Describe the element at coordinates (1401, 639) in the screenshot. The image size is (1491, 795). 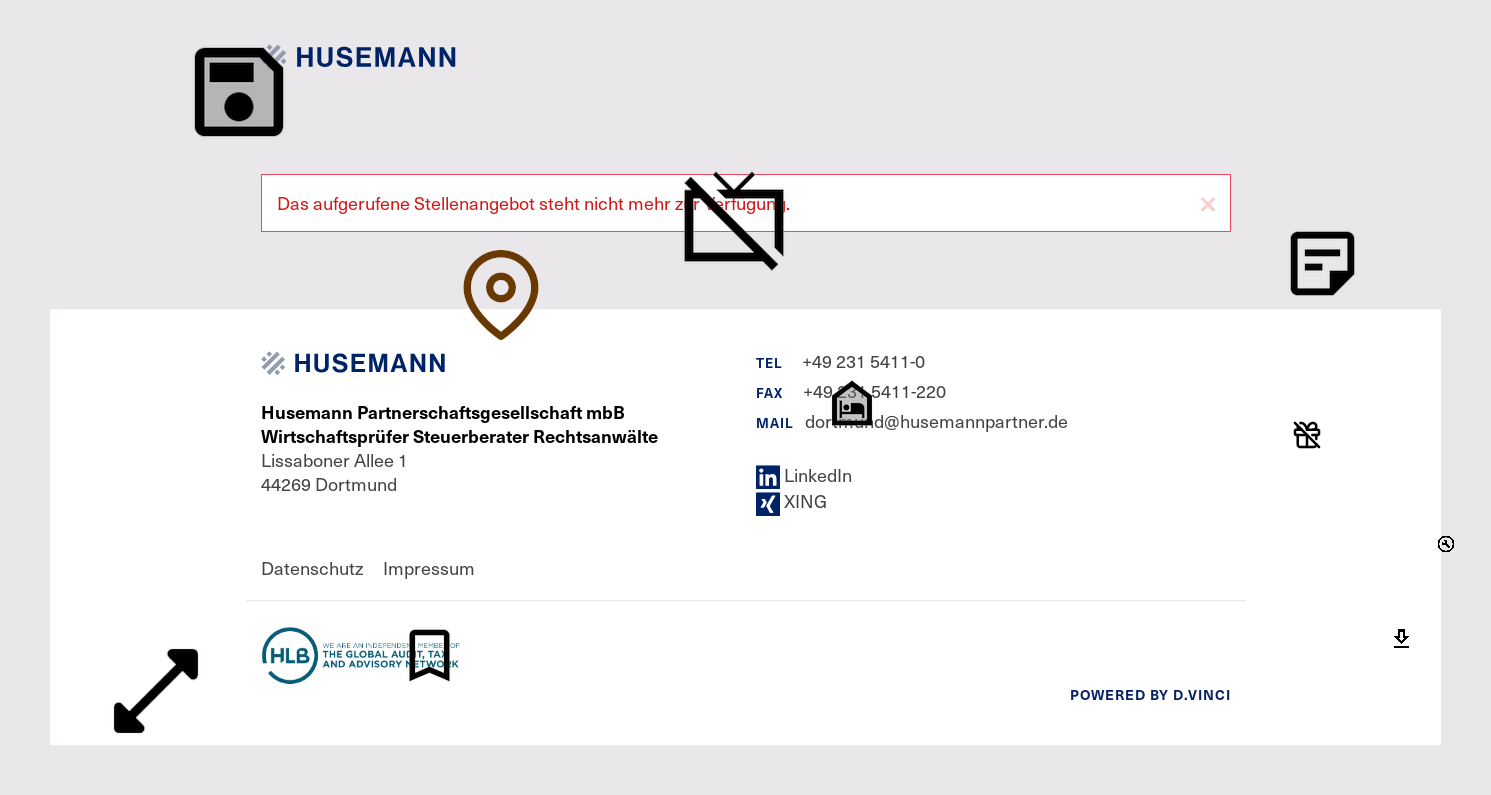
I see `download a file or content` at that location.